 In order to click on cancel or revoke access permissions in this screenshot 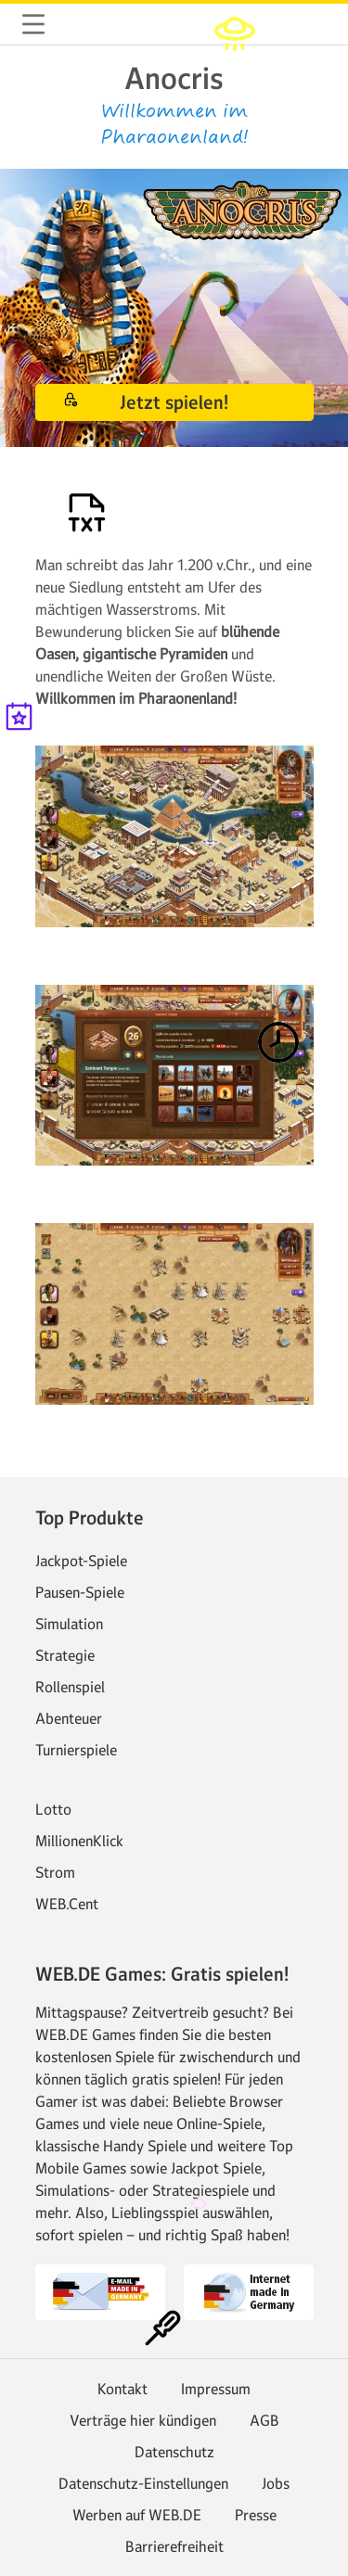, I will do `click(70, 399)`.